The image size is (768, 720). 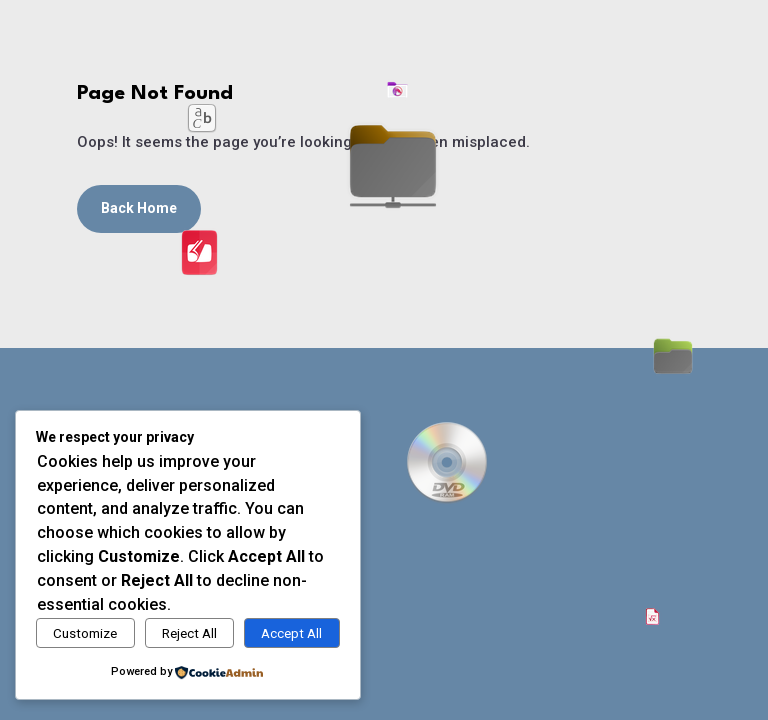 I want to click on open an opendocument formula file, so click(x=652, y=616).